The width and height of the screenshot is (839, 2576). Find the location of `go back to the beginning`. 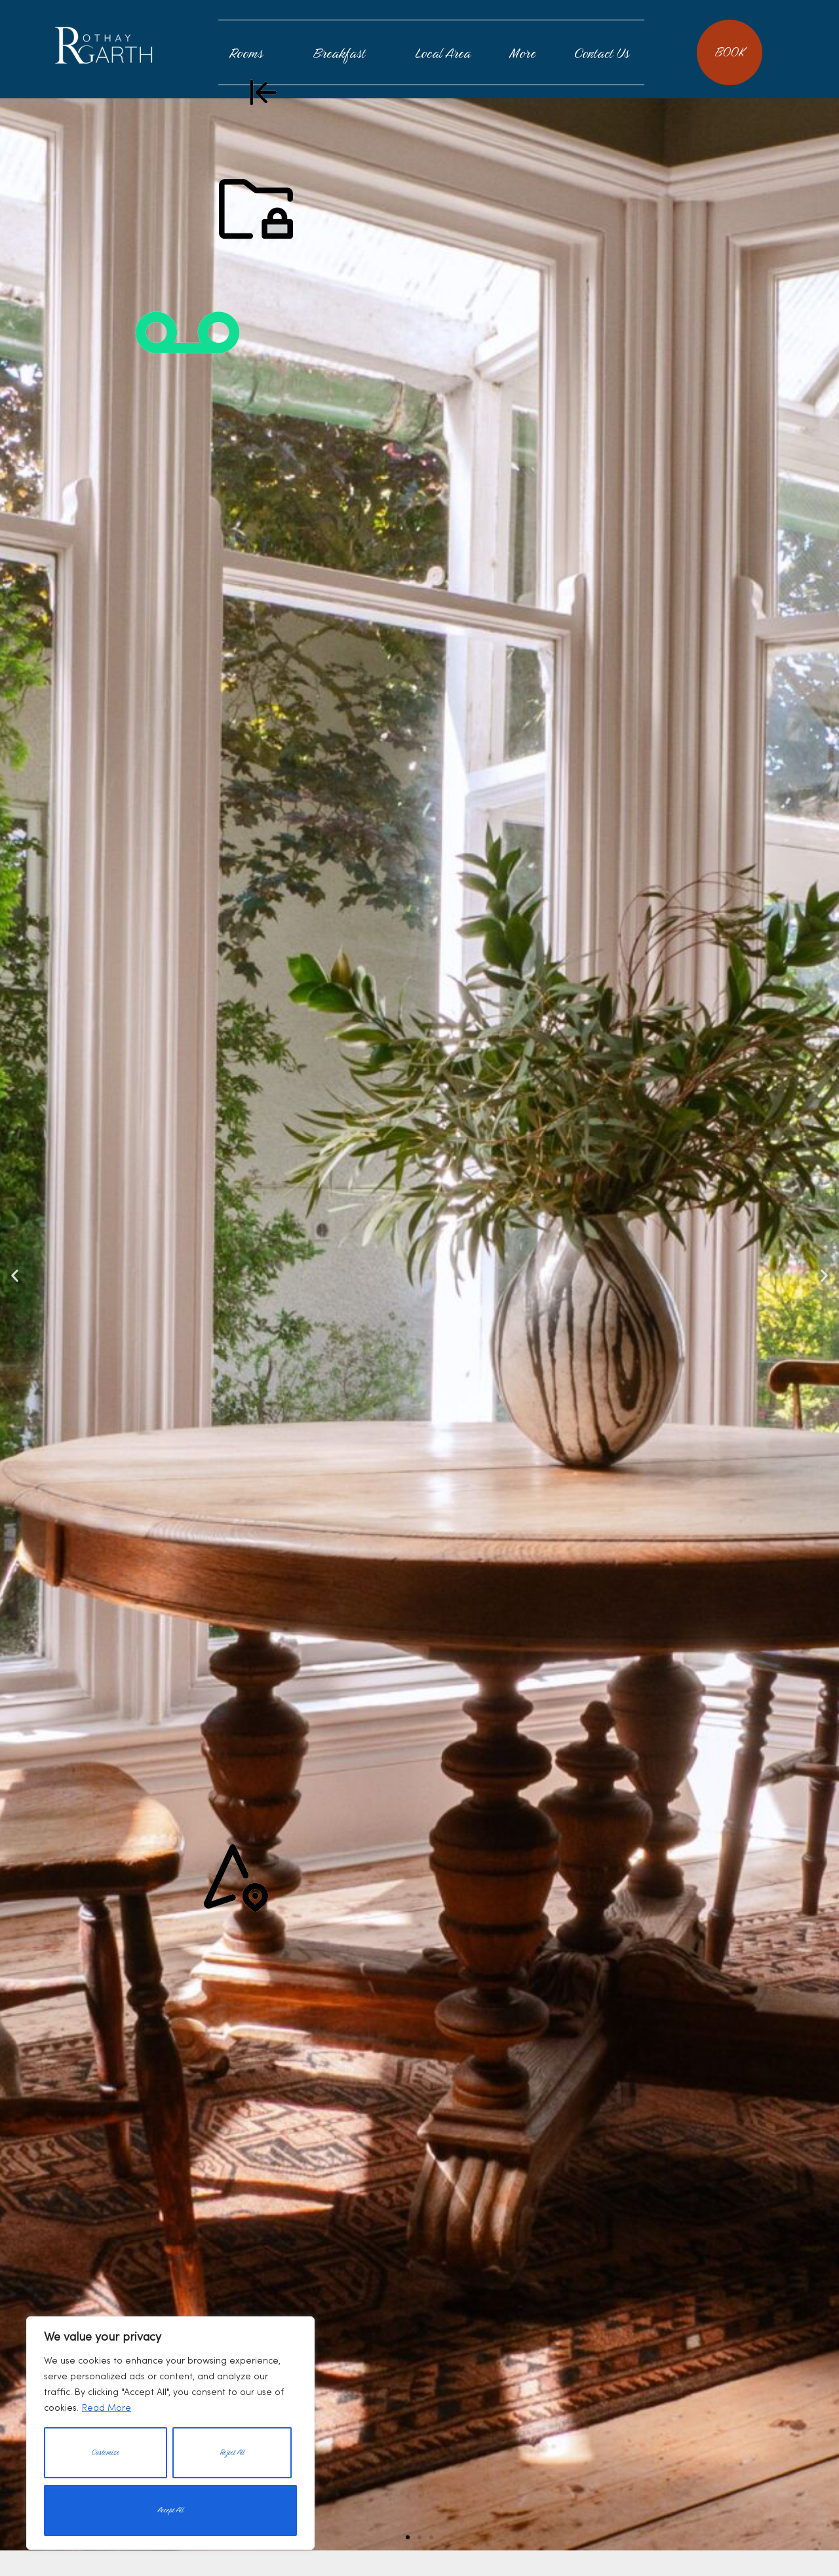

go back to the beginning is located at coordinates (263, 92).